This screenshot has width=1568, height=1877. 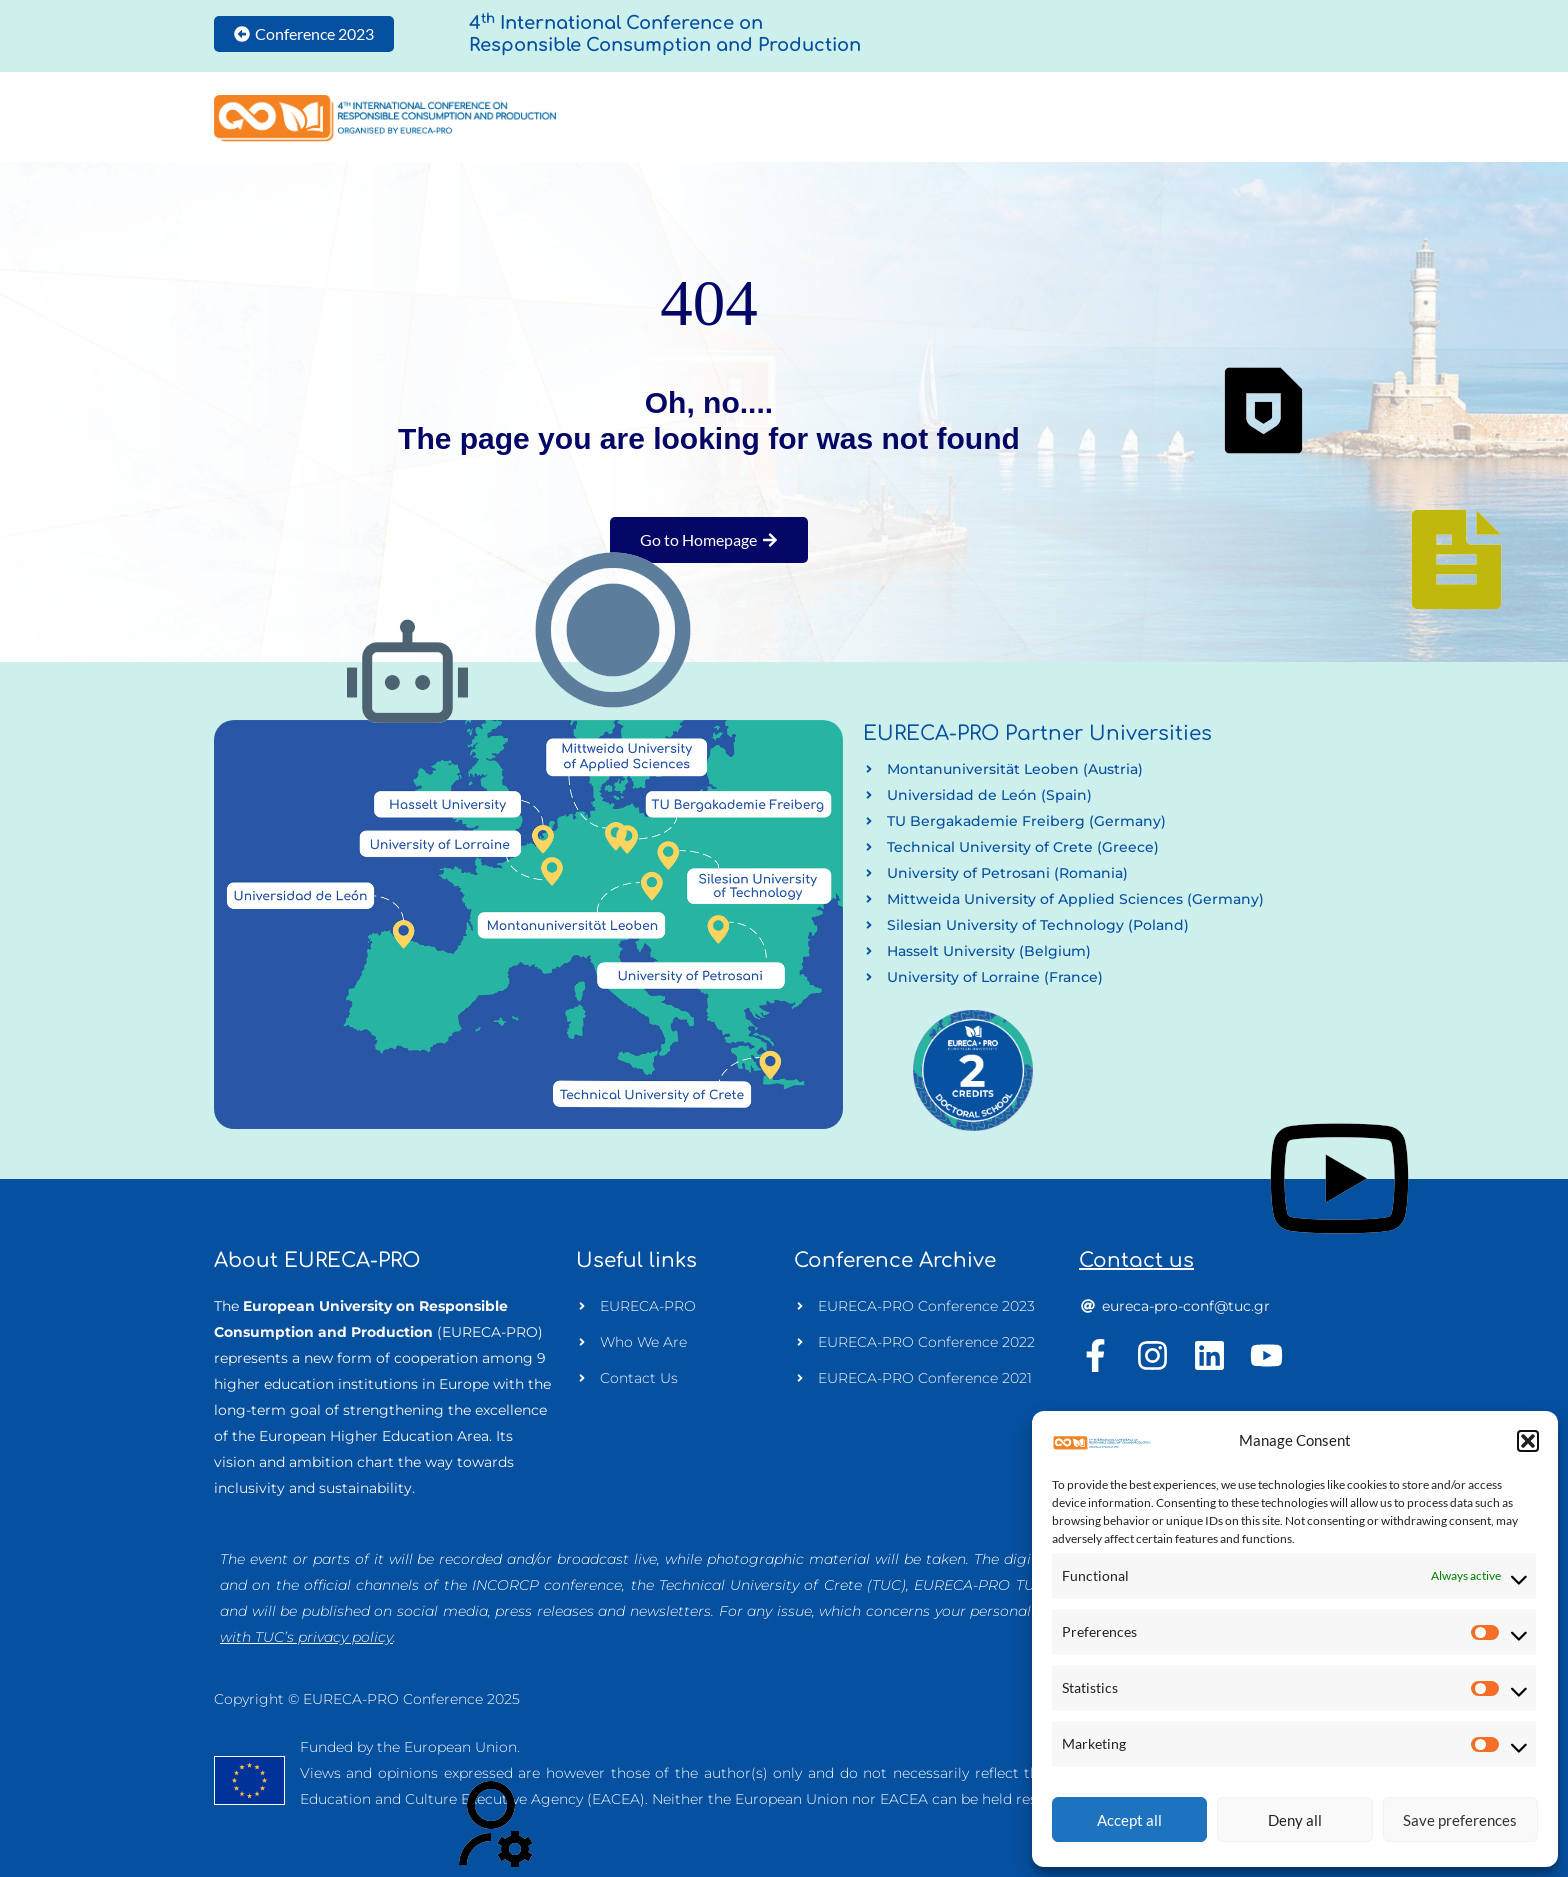 I want to click on access AI or chatbot features, so click(x=407, y=677).